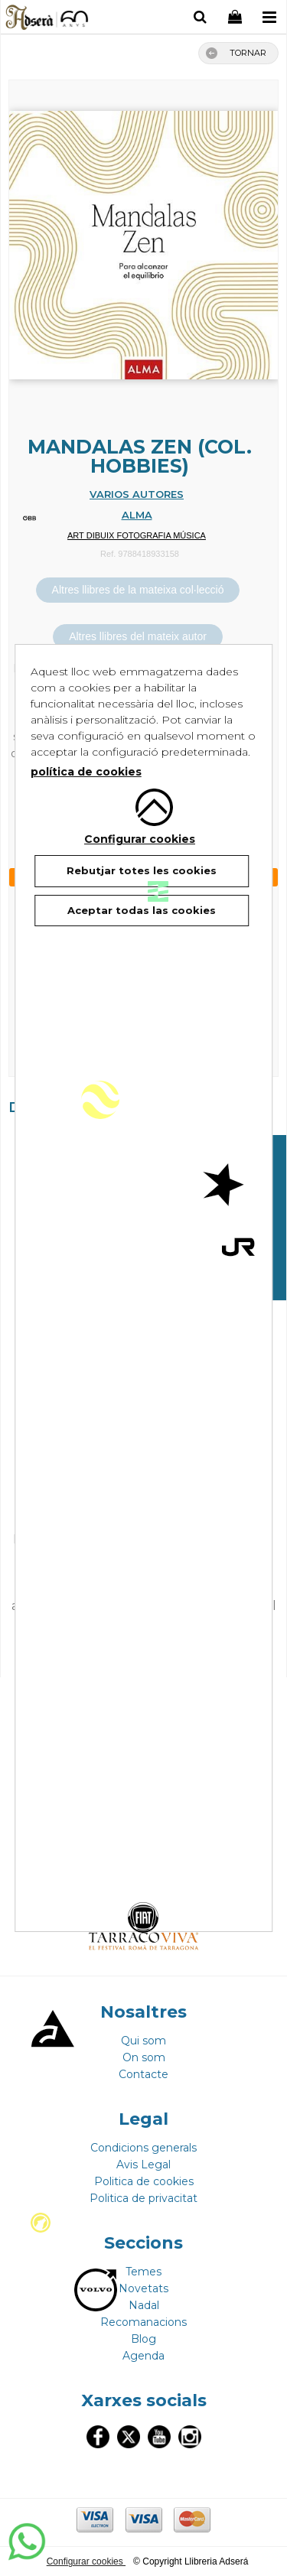 The image size is (287, 2576). Describe the element at coordinates (154, 807) in the screenshot. I see `open the openHAB smart home dashboard` at that location.